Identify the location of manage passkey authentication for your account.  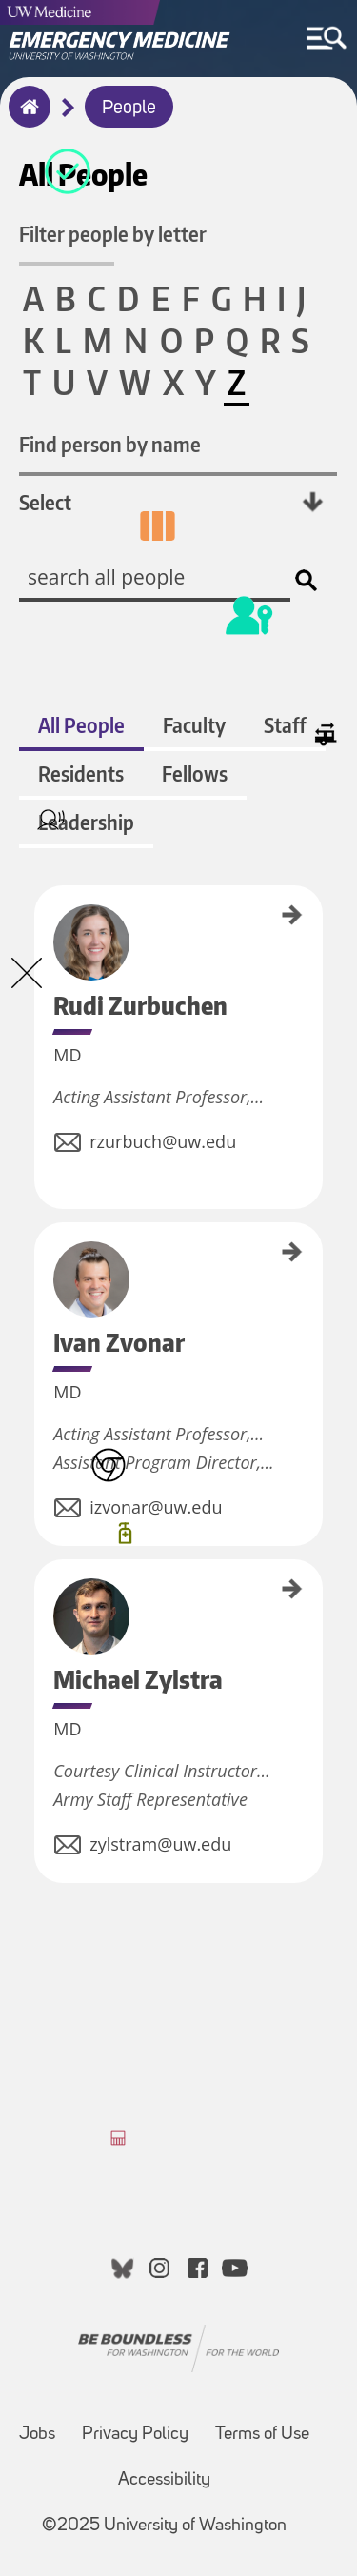
(248, 616).